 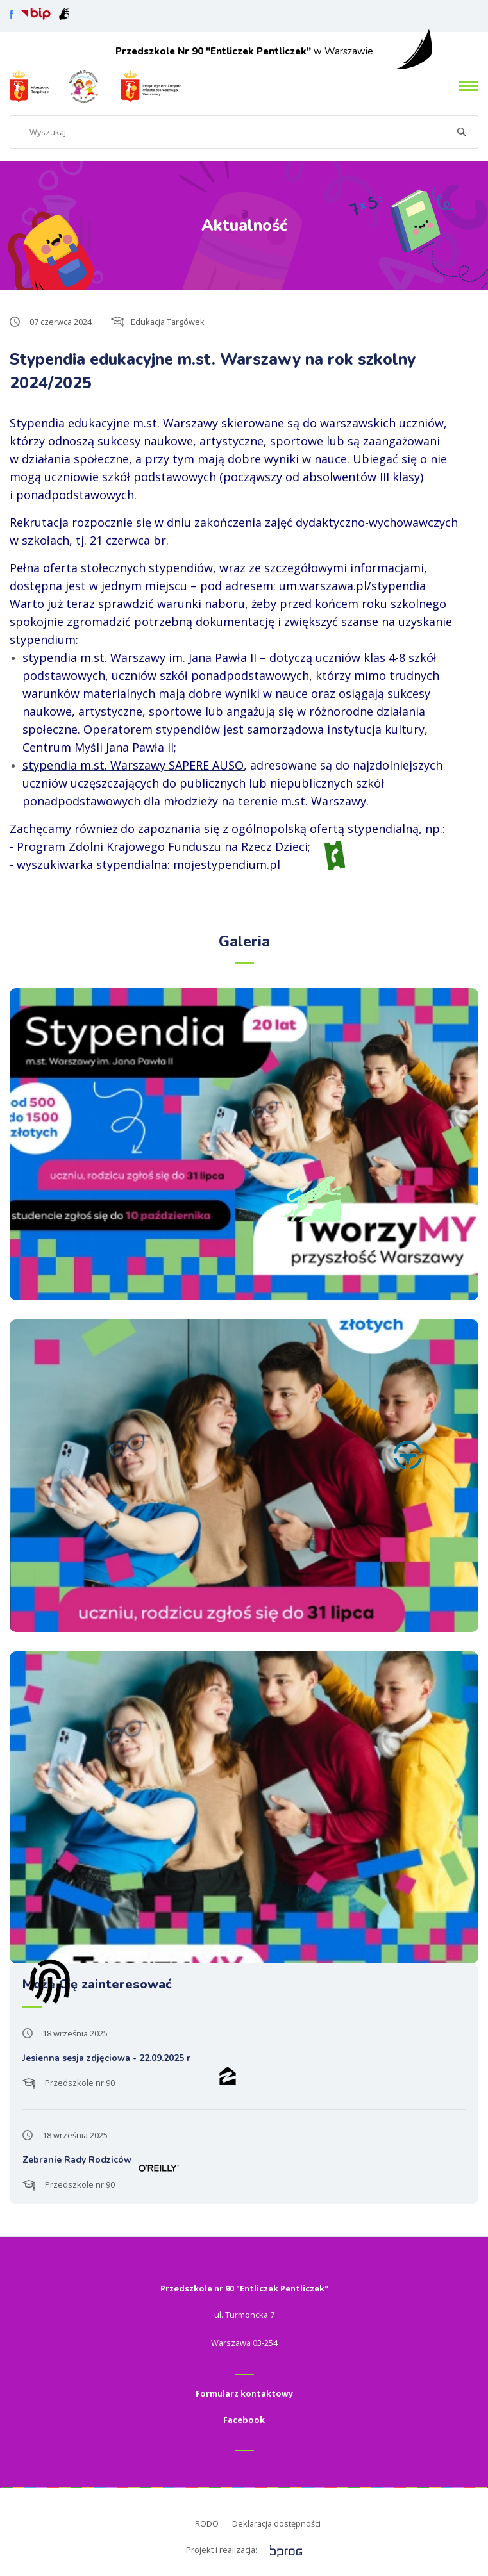 What do you see at coordinates (50, 1981) in the screenshot?
I see `authenticate using fingerprint recognition` at bounding box center [50, 1981].